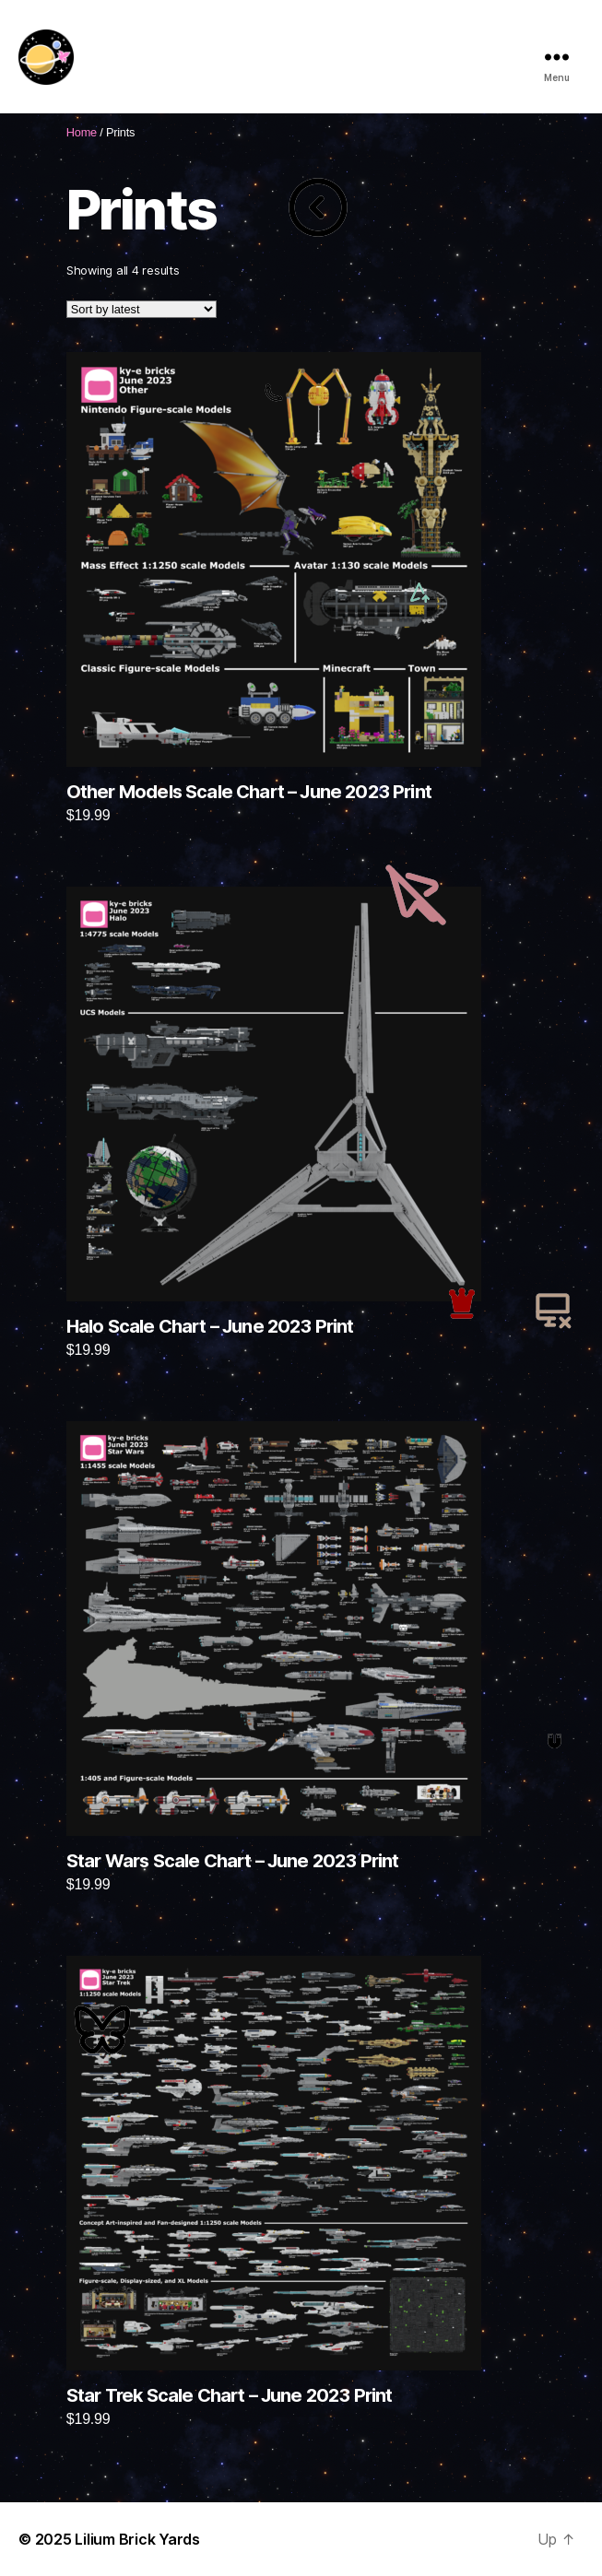  What do you see at coordinates (554, 1740) in the screenshot?
I see `activate magnetic snap or alignment tool` at bounding box center [554, 1740].